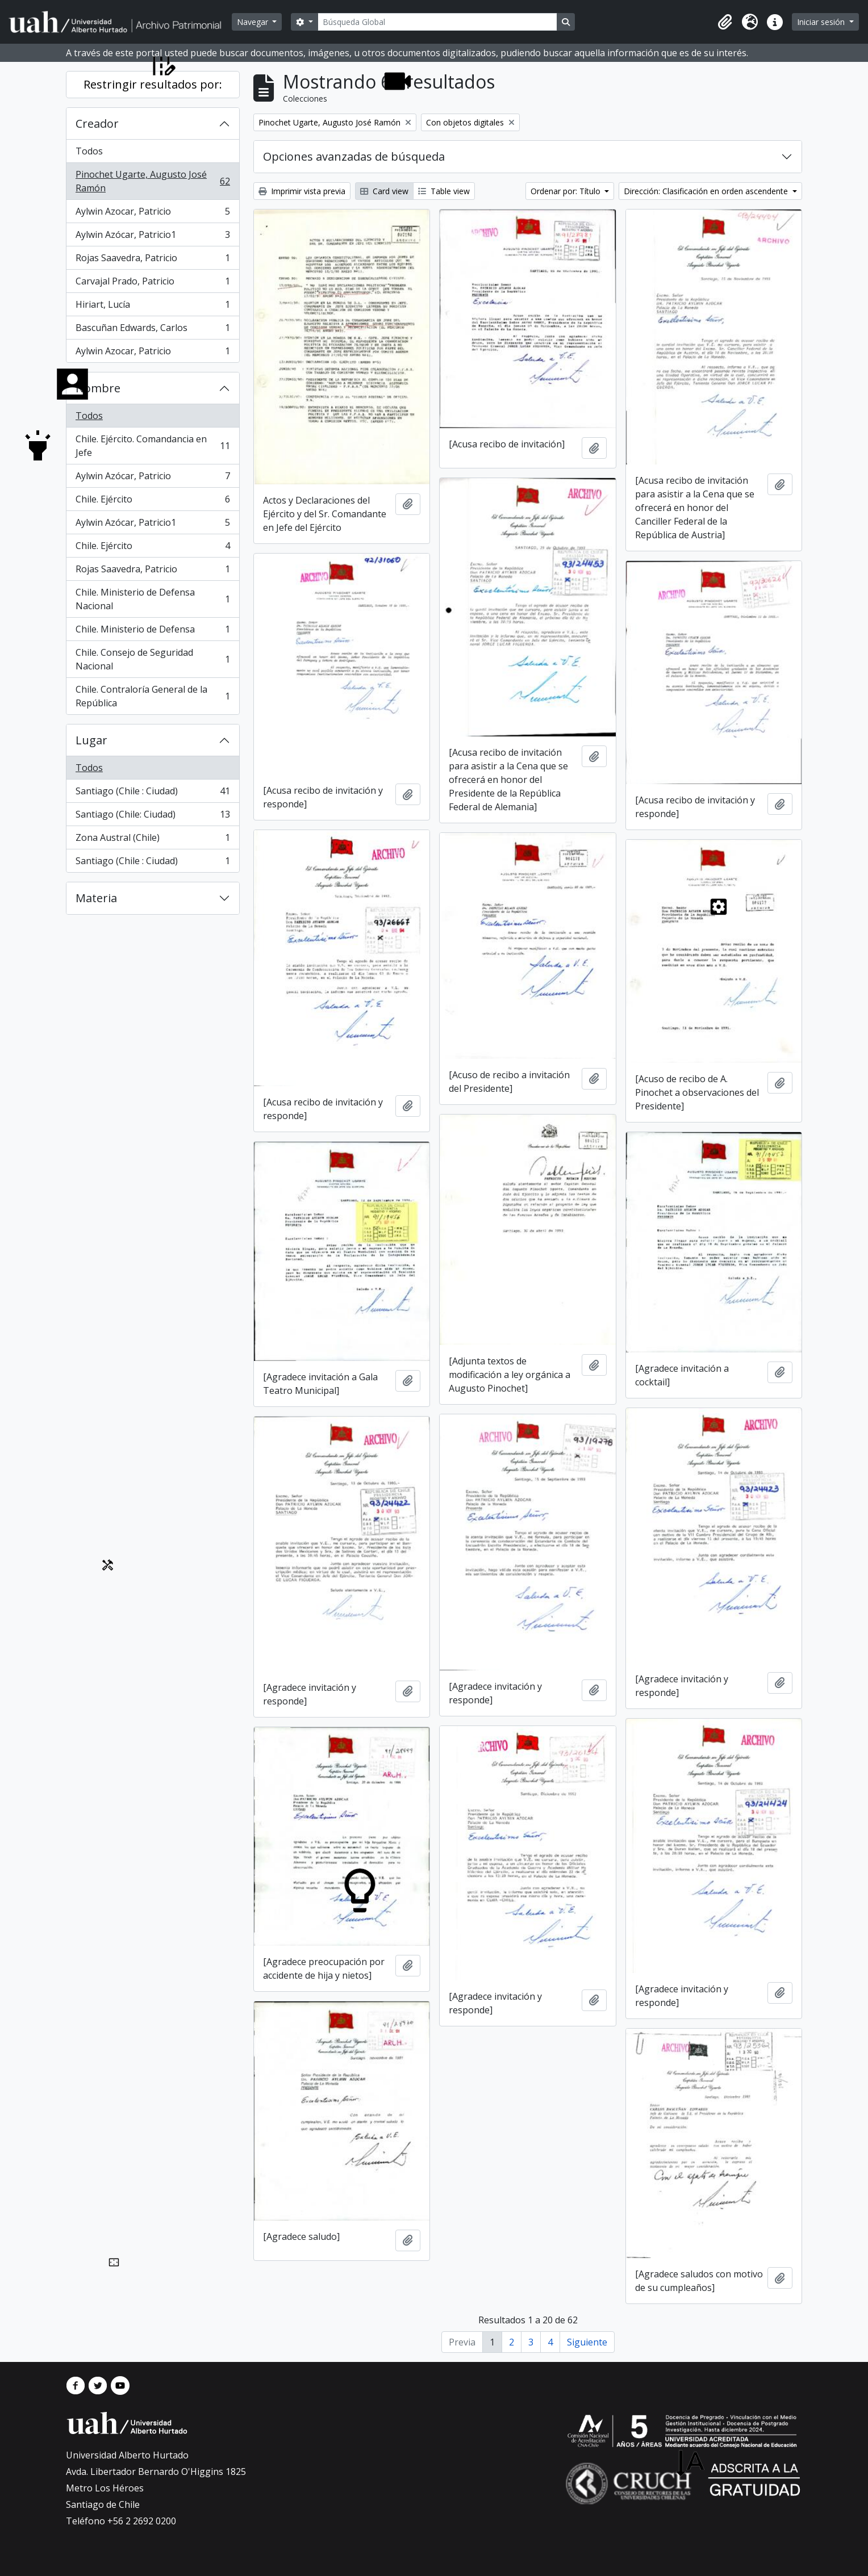  What do you see at coordinates (162, 66) in the screenshot?
I see `edit road or route details` at bounding box center [162, 66].